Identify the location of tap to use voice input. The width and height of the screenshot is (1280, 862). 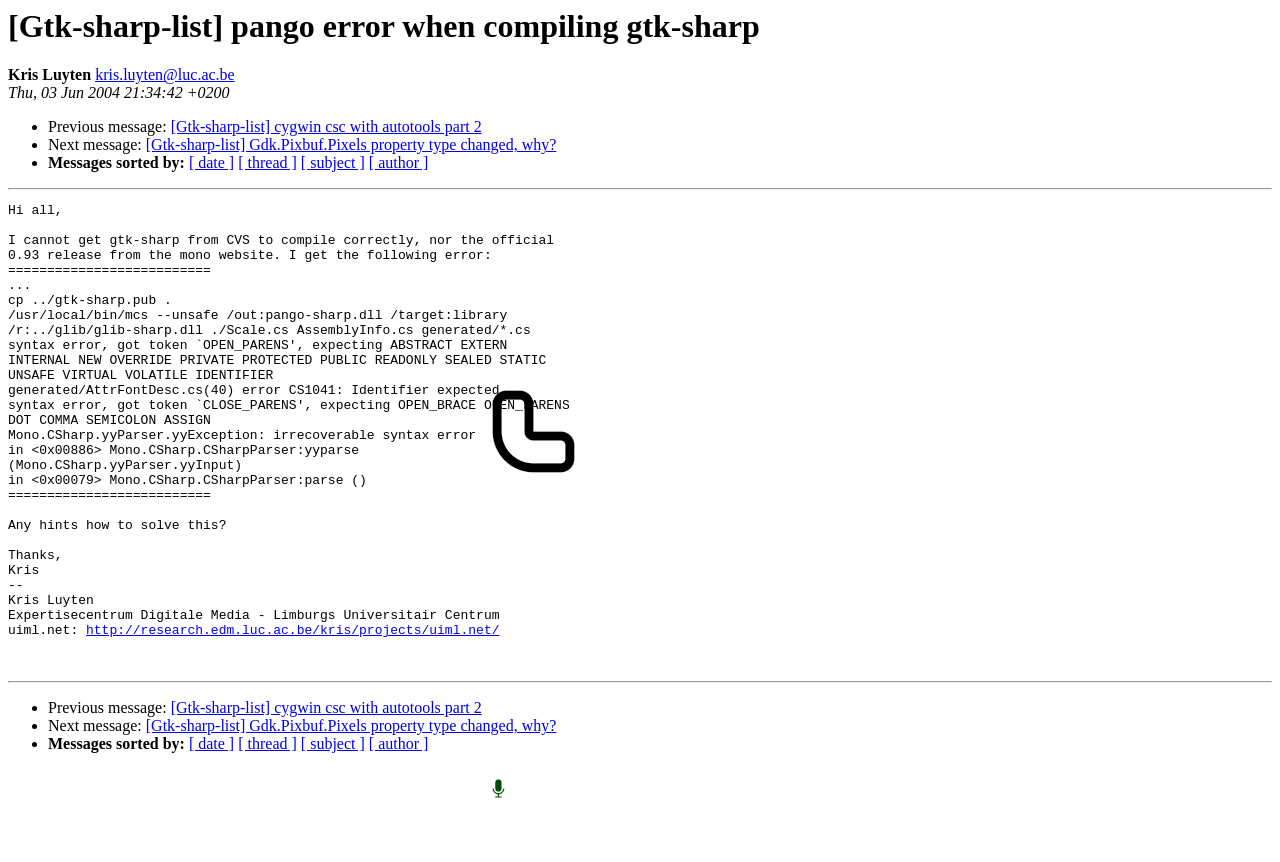
(498, 788).